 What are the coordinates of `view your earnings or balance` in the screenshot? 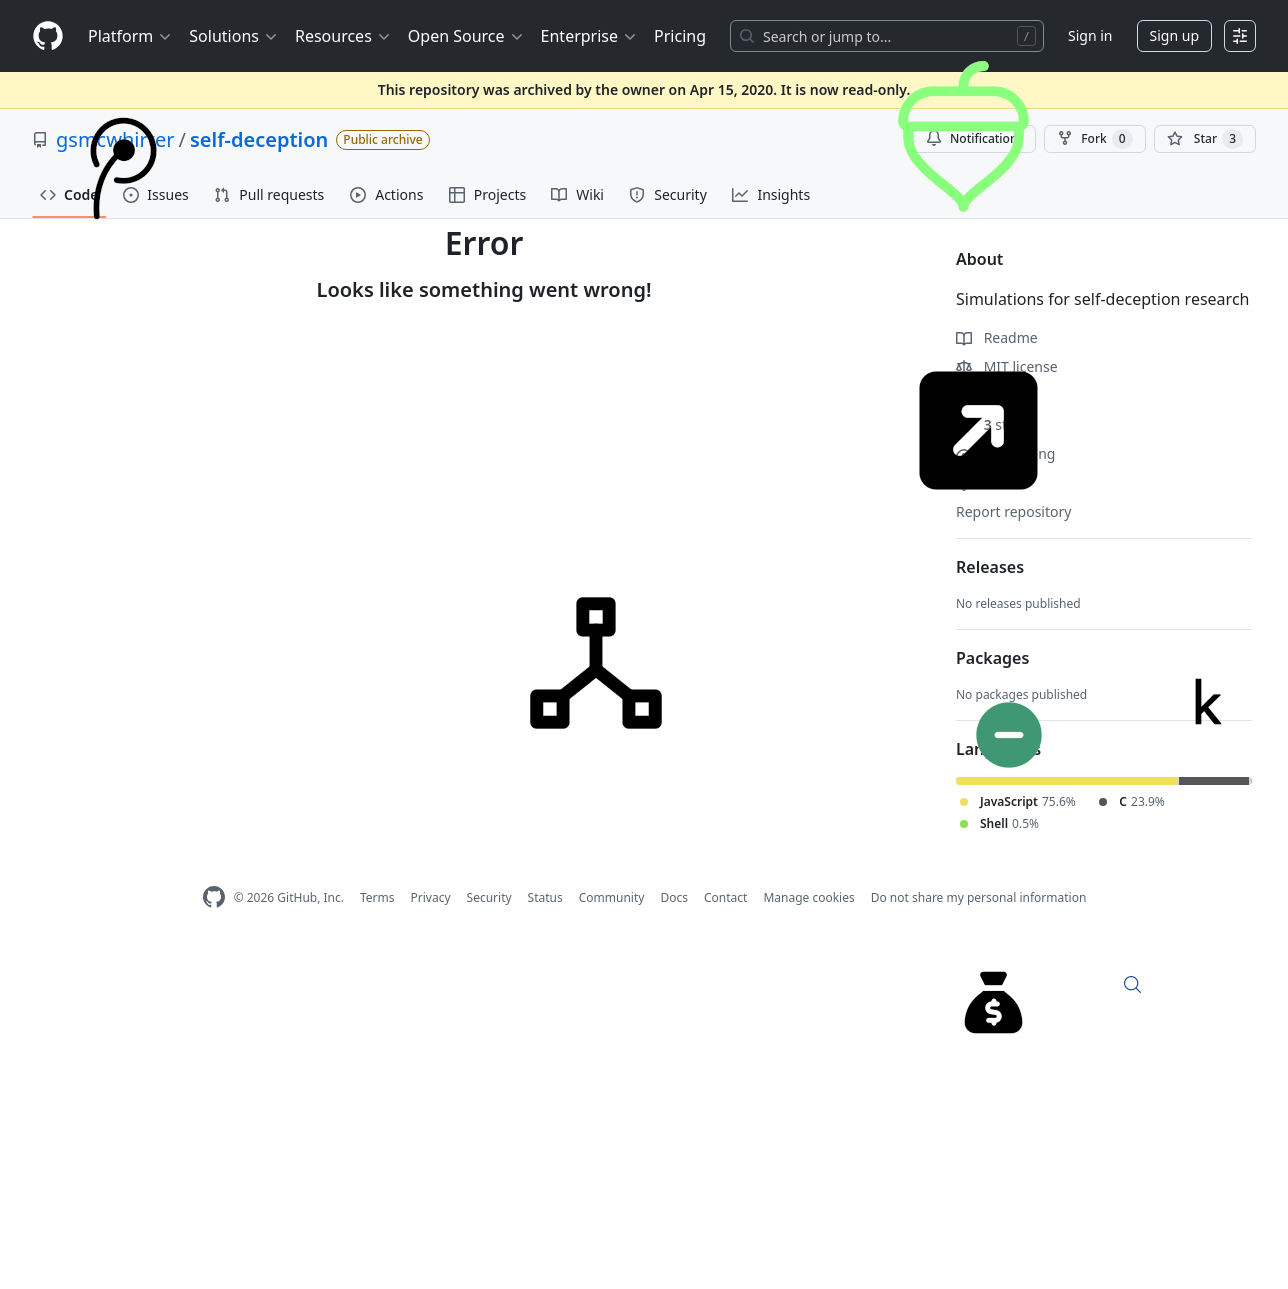 It's located at (993, 1002).